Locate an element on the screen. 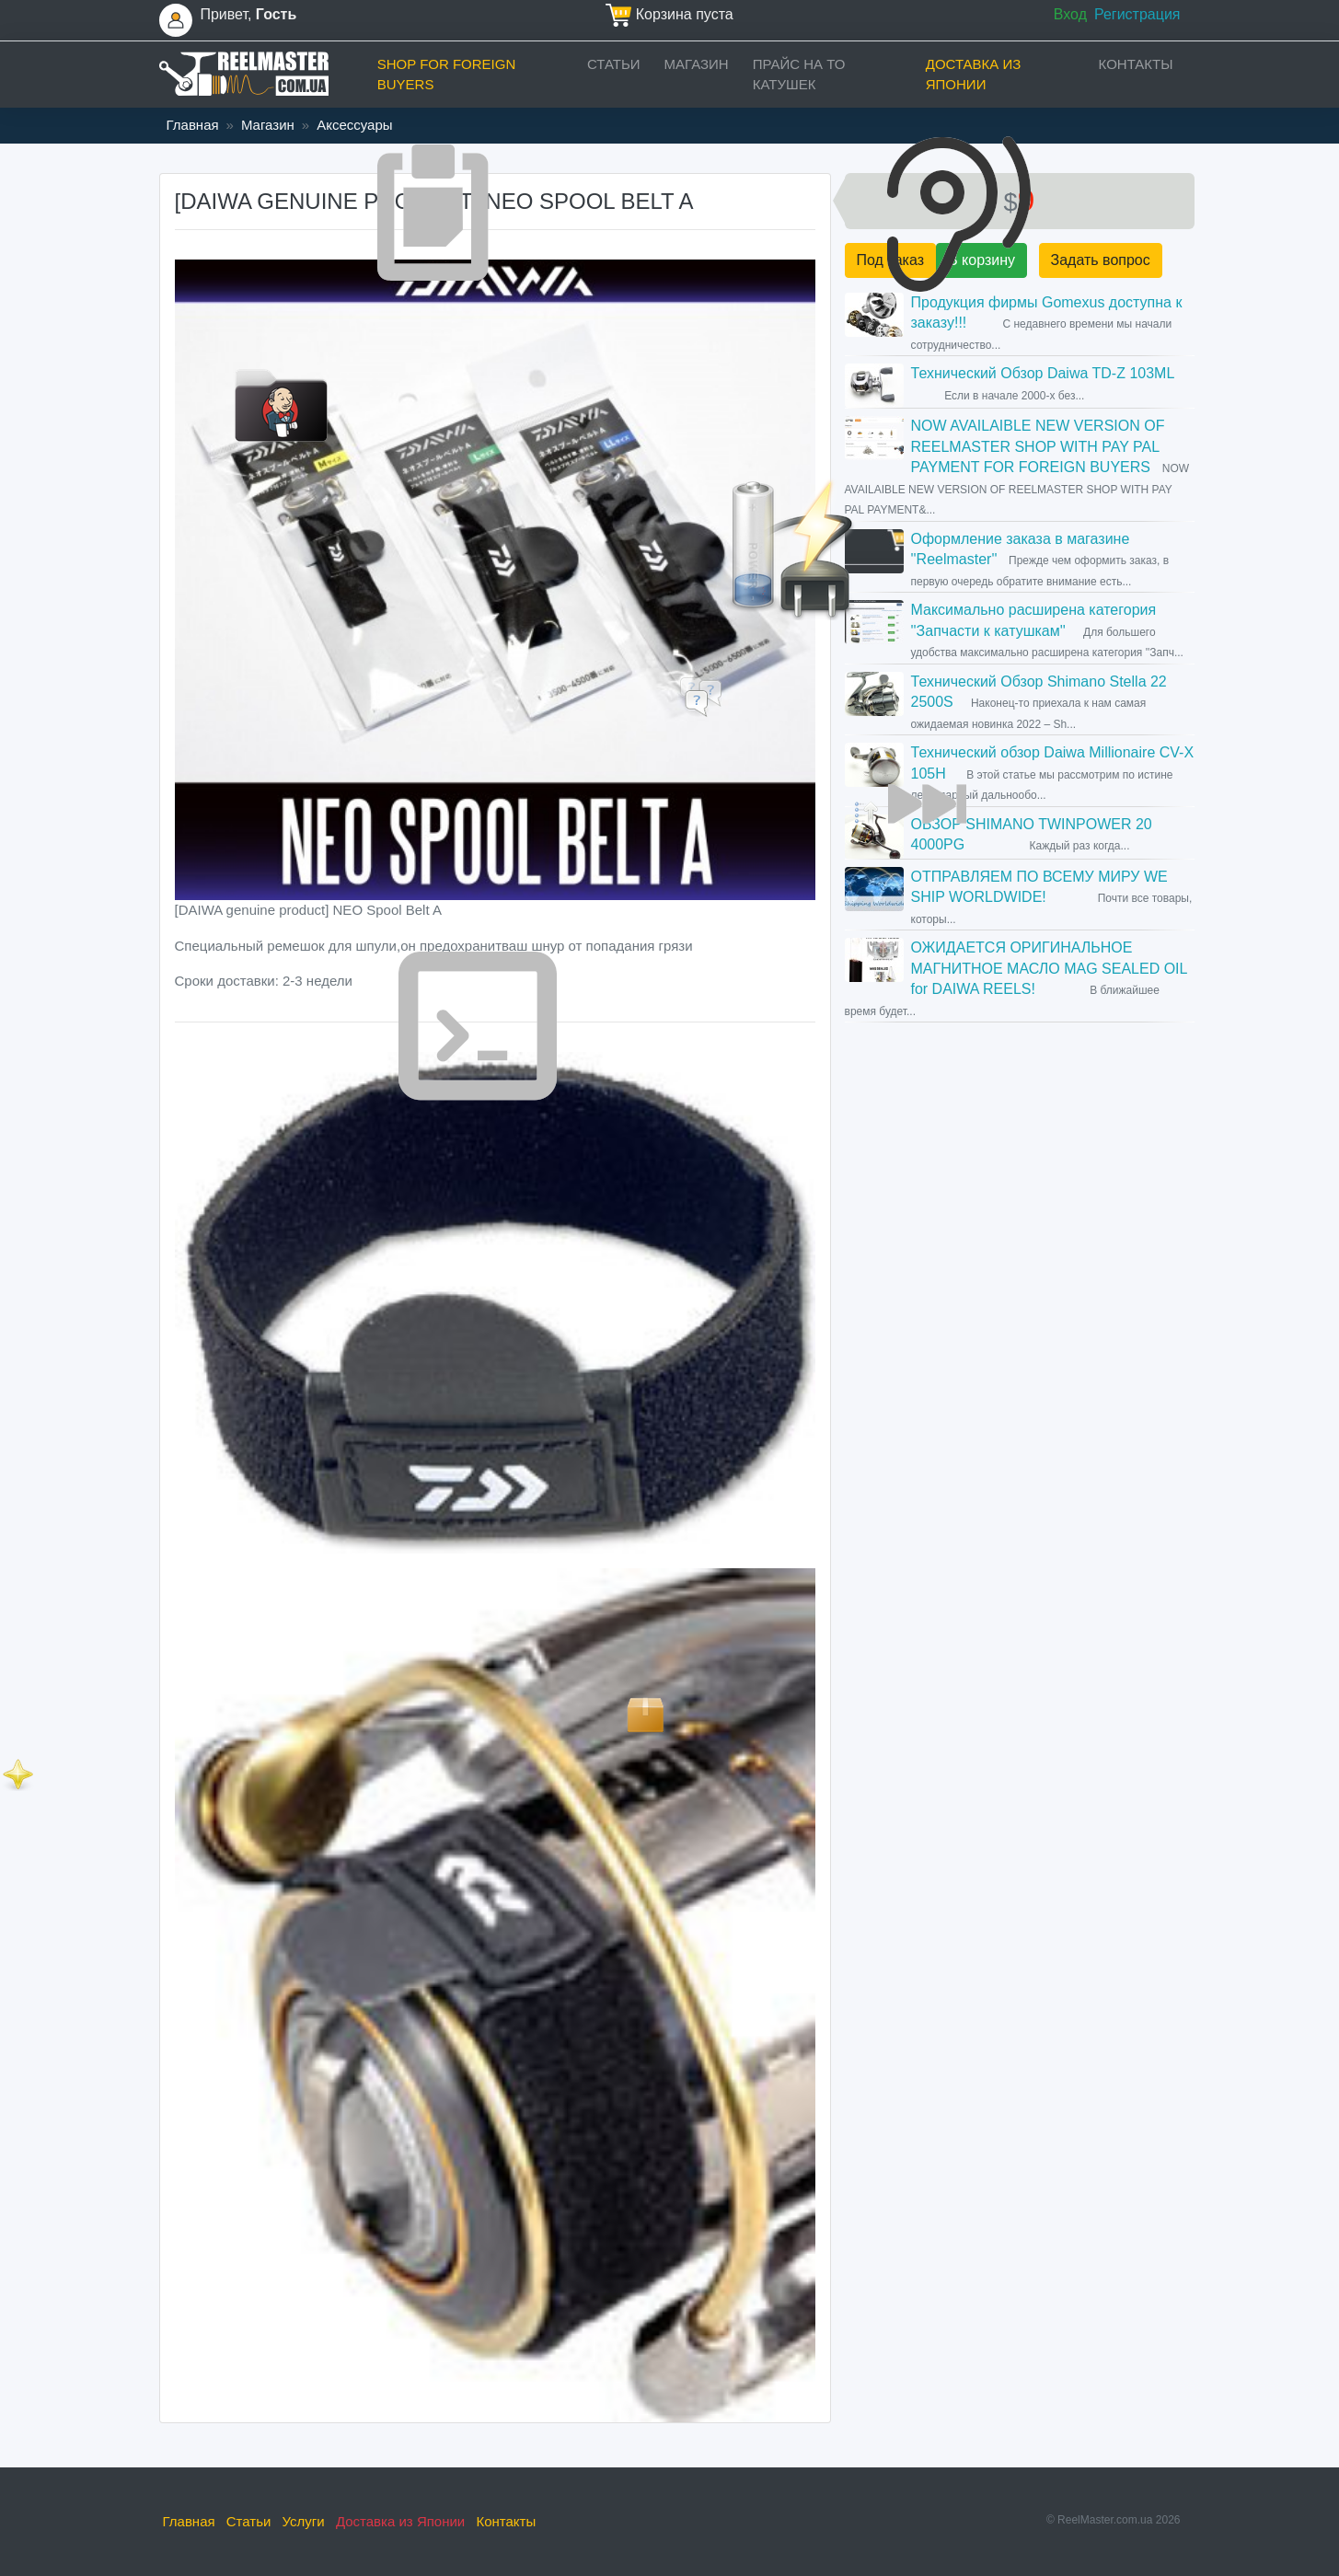 This screenshot has width=1339, height=2576. open the terminal application is located at coordinates (478, 1031).